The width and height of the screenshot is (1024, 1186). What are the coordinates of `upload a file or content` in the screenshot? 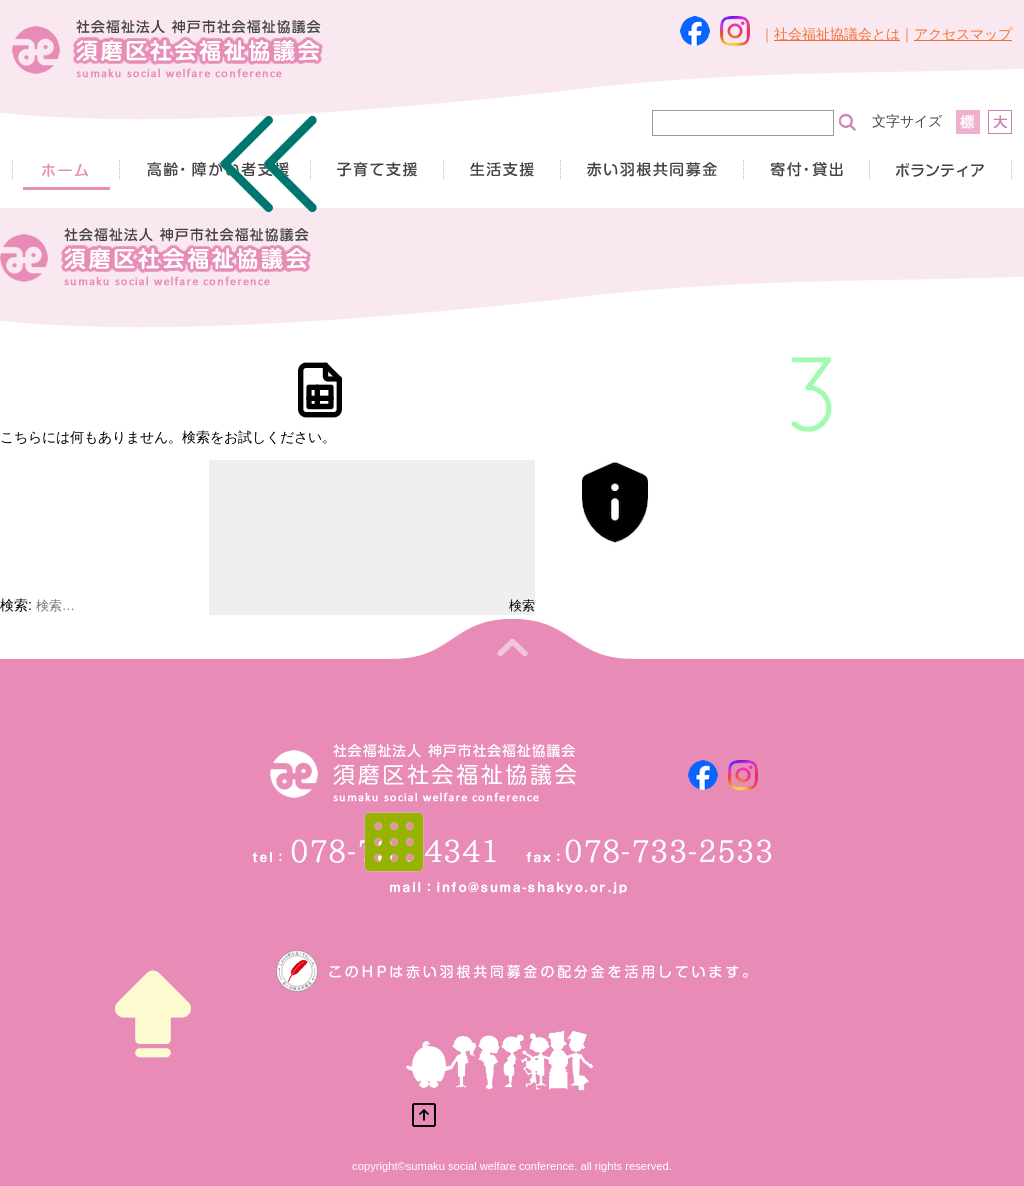 It's located at (424, 1115).